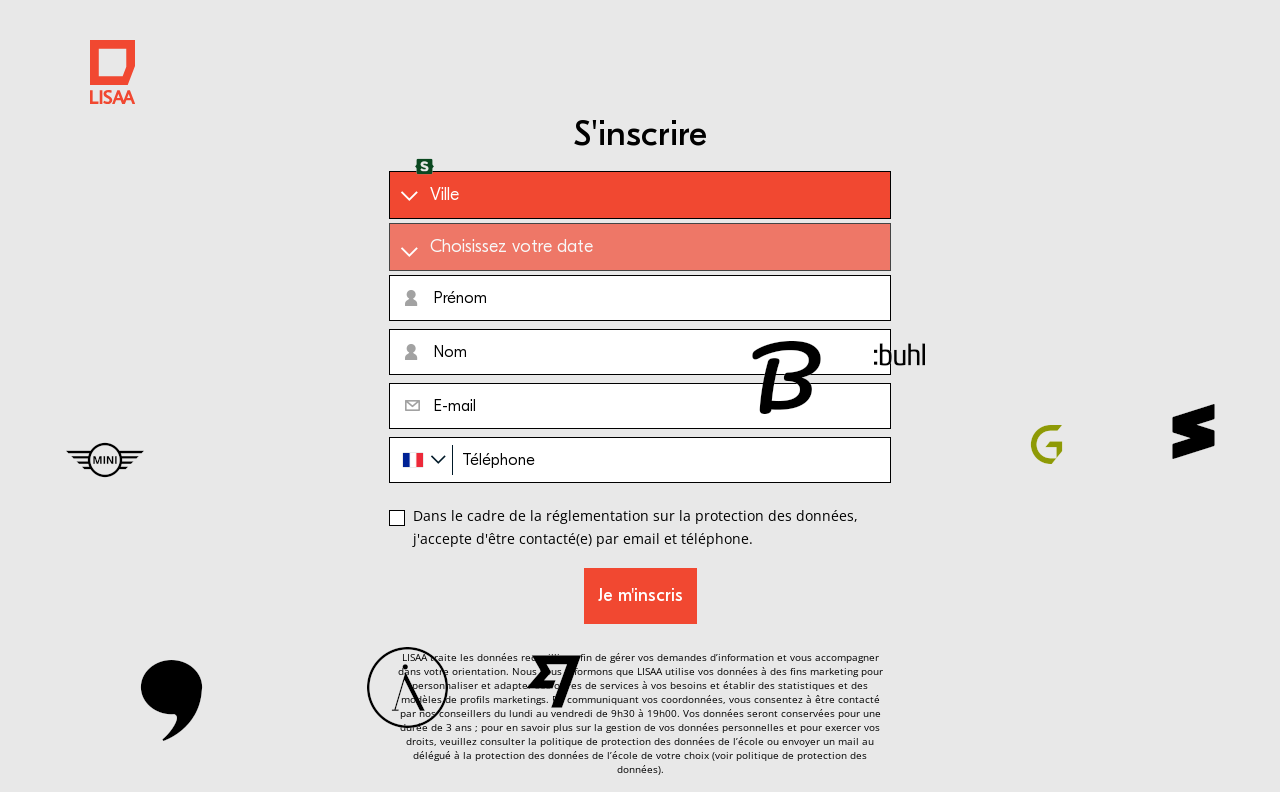 The image size is (1280, 792). Describe the element at coordinates (171, 700) in the screenshot. I see `open the Monoprix app or website` at that location.